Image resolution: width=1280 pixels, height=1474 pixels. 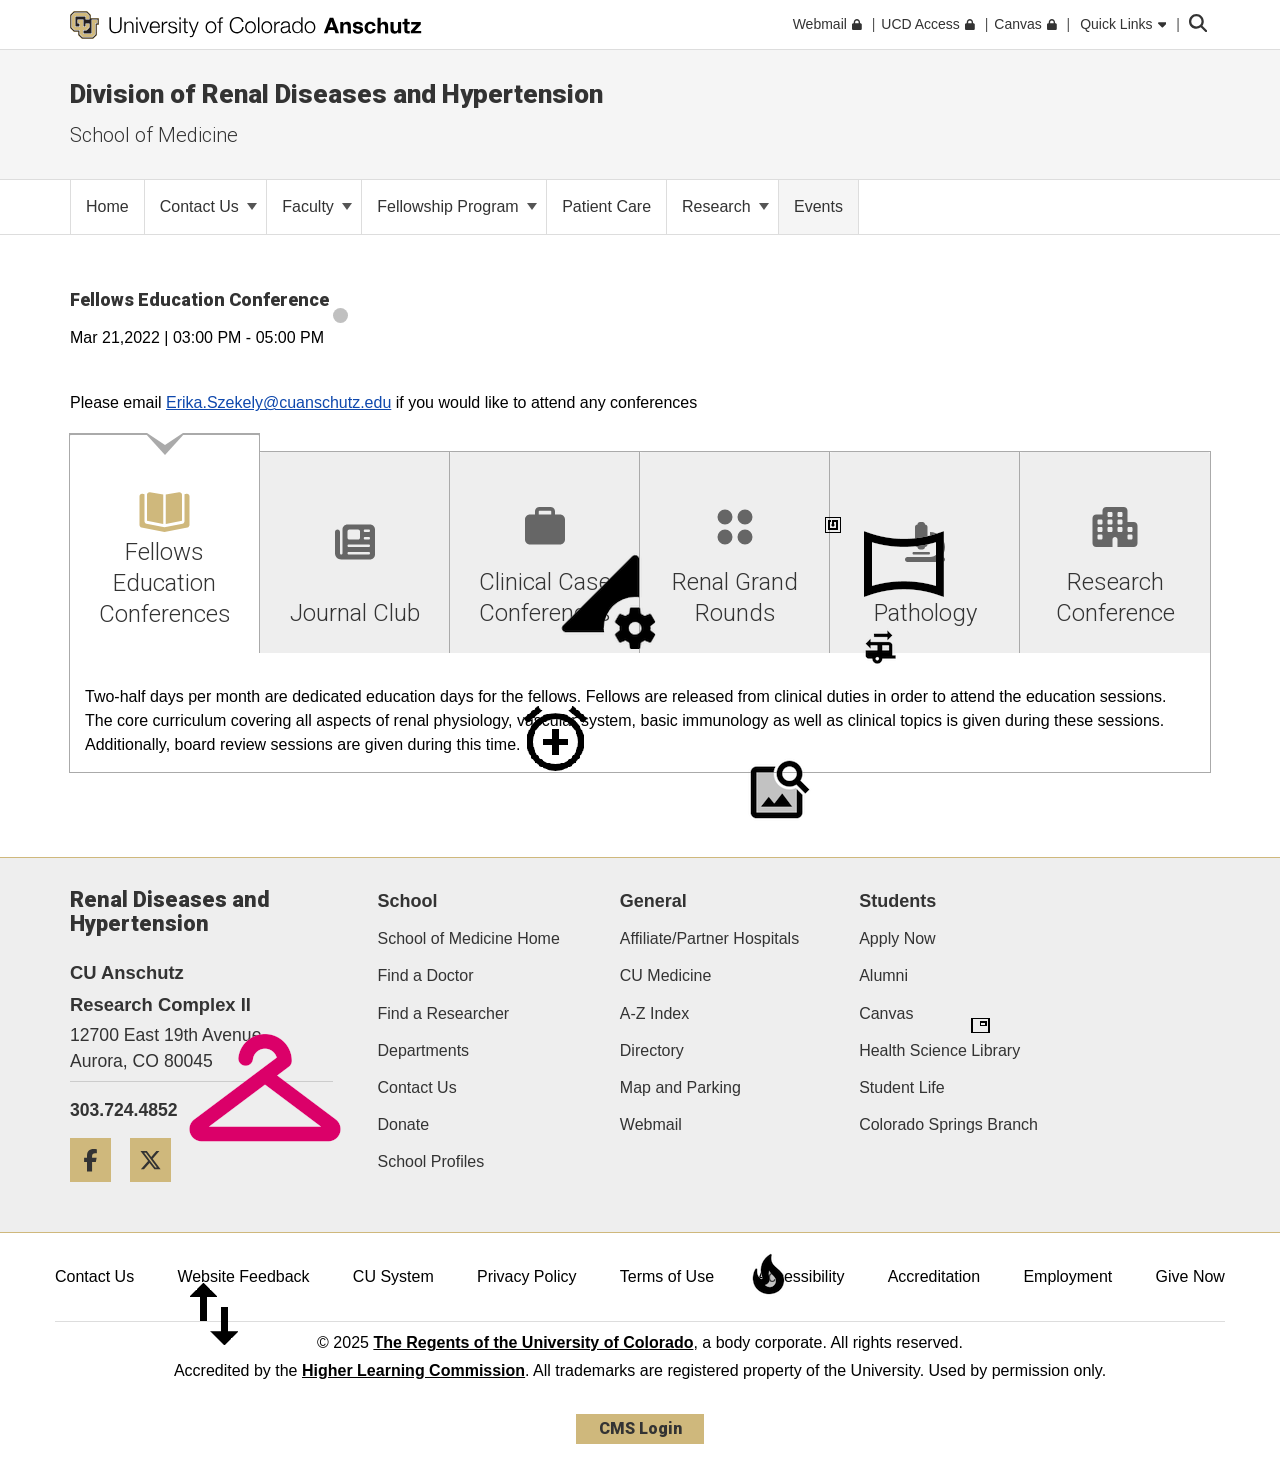 I want to click on import or export data, so click(x=214, y=1314).